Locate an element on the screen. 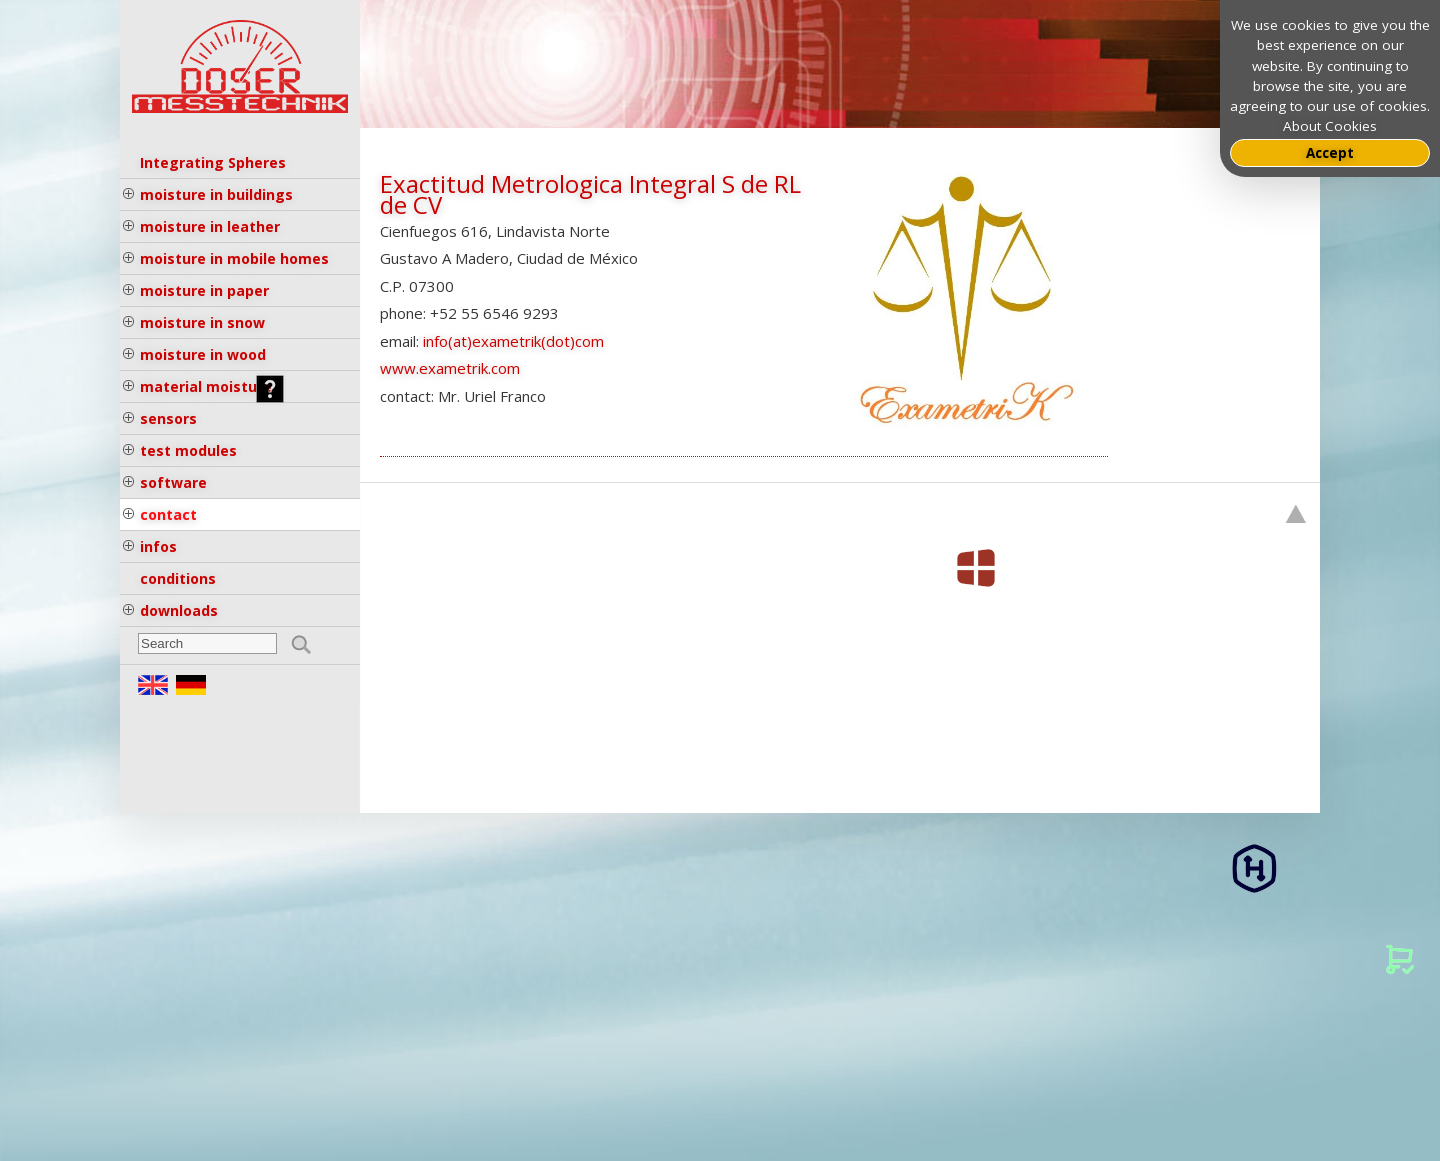 This screenshot has height=1161, width=1440. windows operating system logo is located at coordinates (976, 568).